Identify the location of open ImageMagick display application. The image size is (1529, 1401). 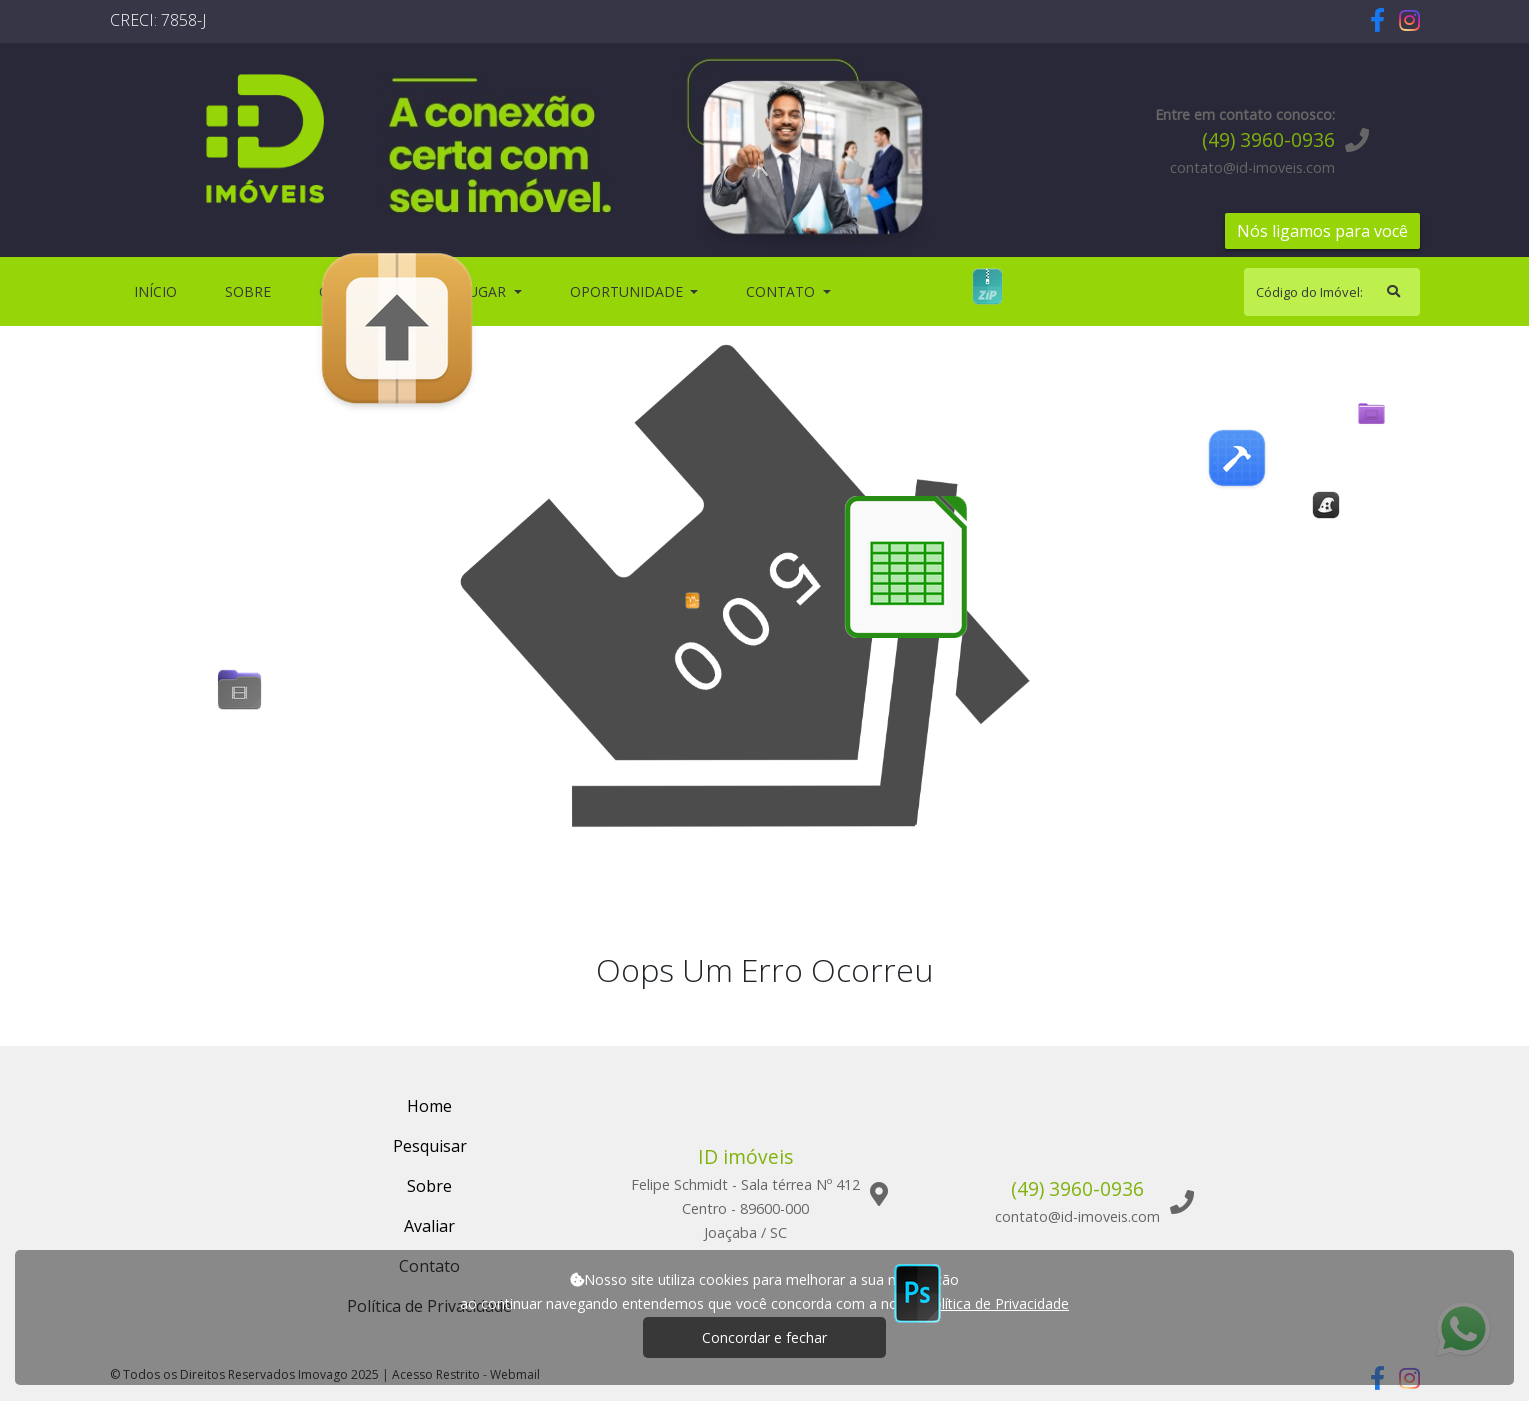
(1326, 505).